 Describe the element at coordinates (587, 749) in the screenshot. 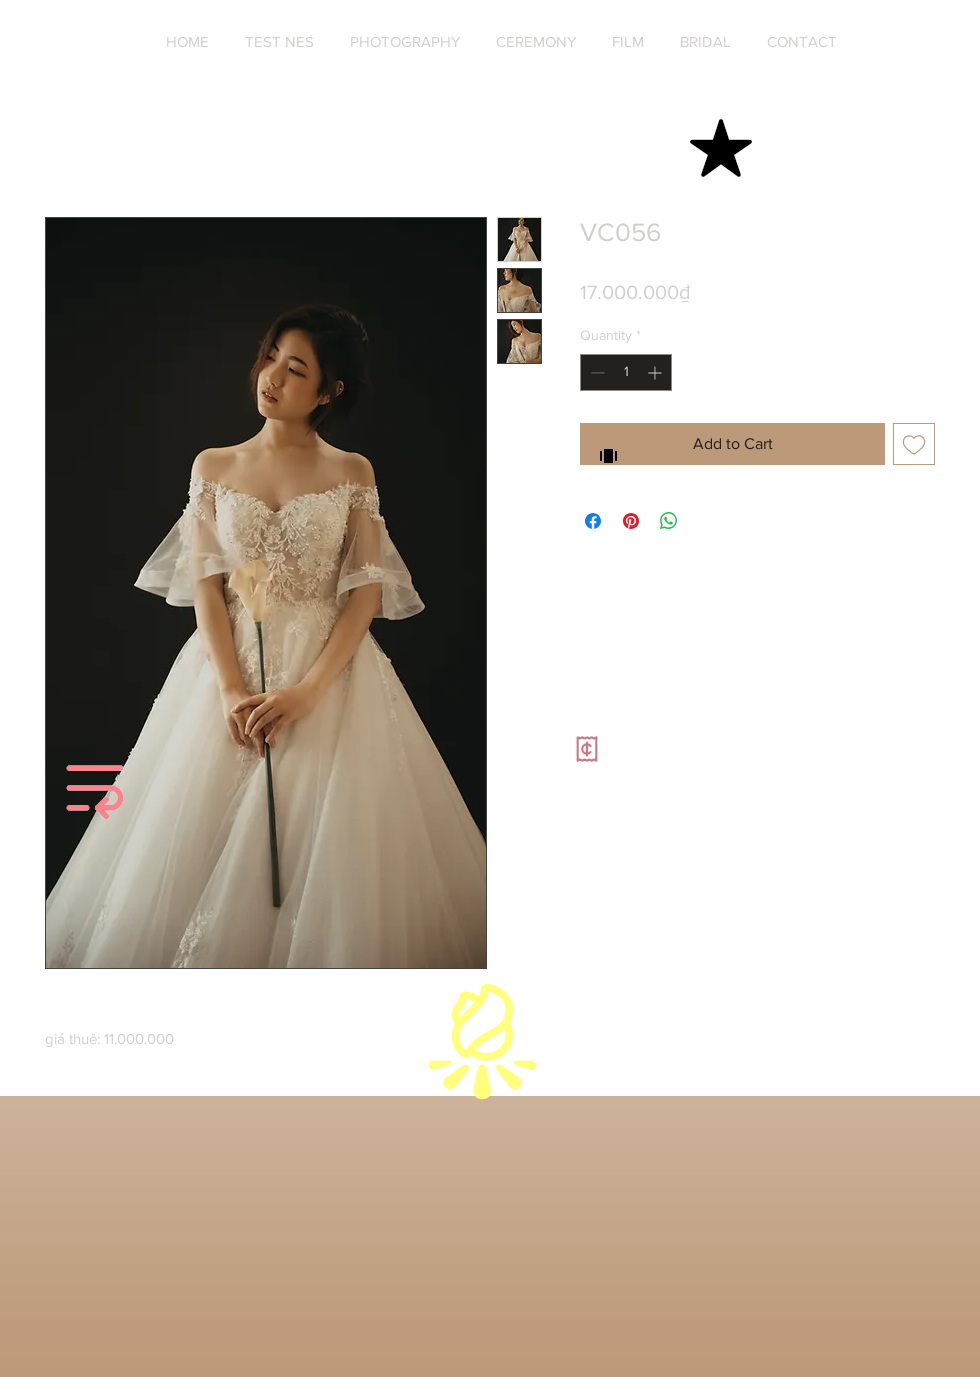

I see `view transaction receipt details` at that location.